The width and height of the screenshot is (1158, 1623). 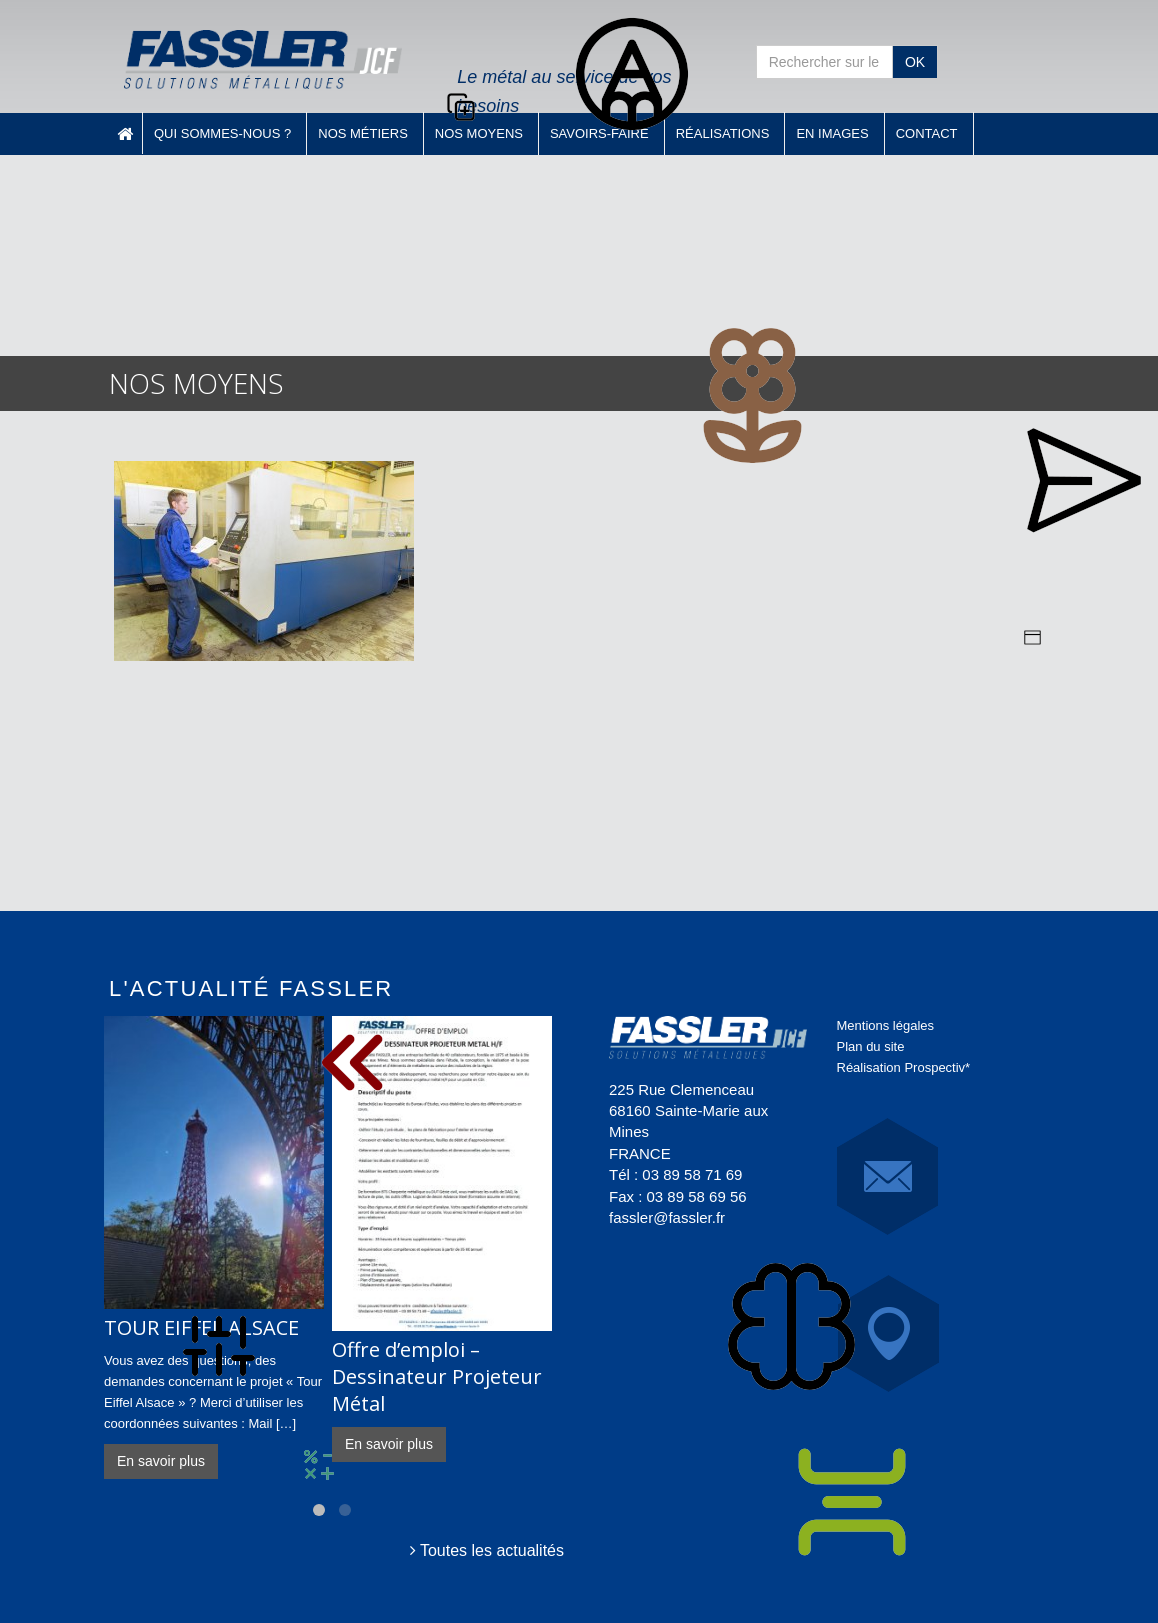 I want to click on adjust settings or preferences, so click(x=219, y=1346).